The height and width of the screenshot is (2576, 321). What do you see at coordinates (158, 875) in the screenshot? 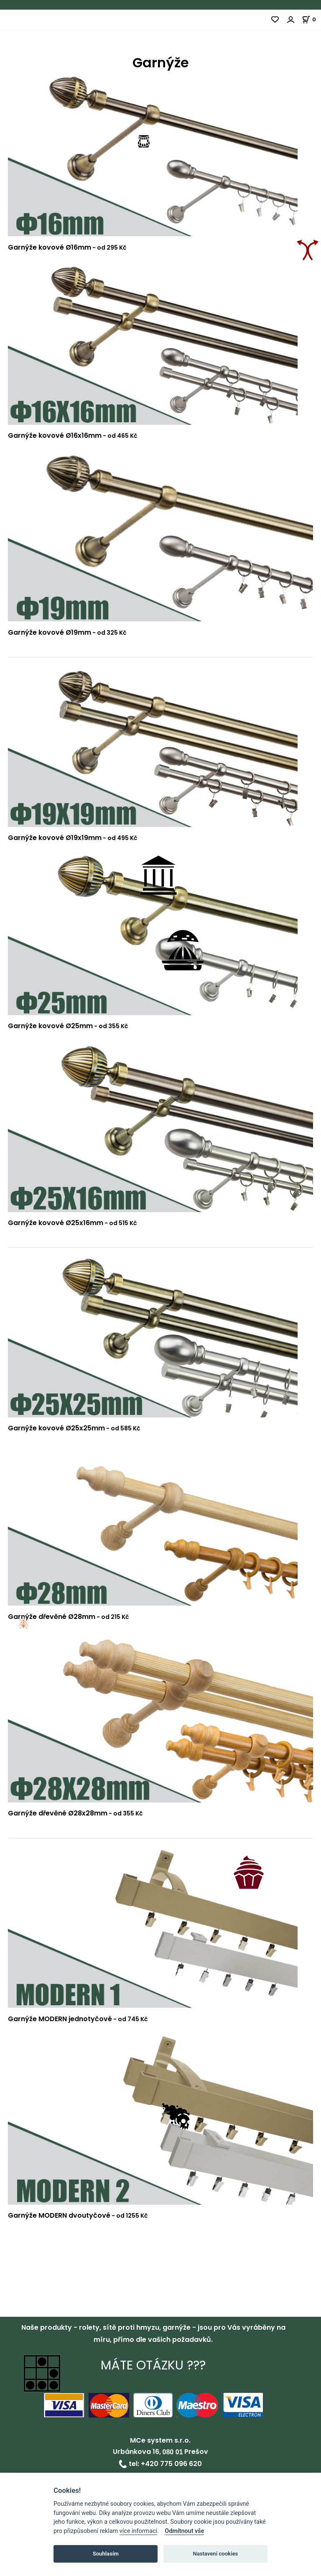
I see `access banking or financial services` at bounding box center [158, 875].